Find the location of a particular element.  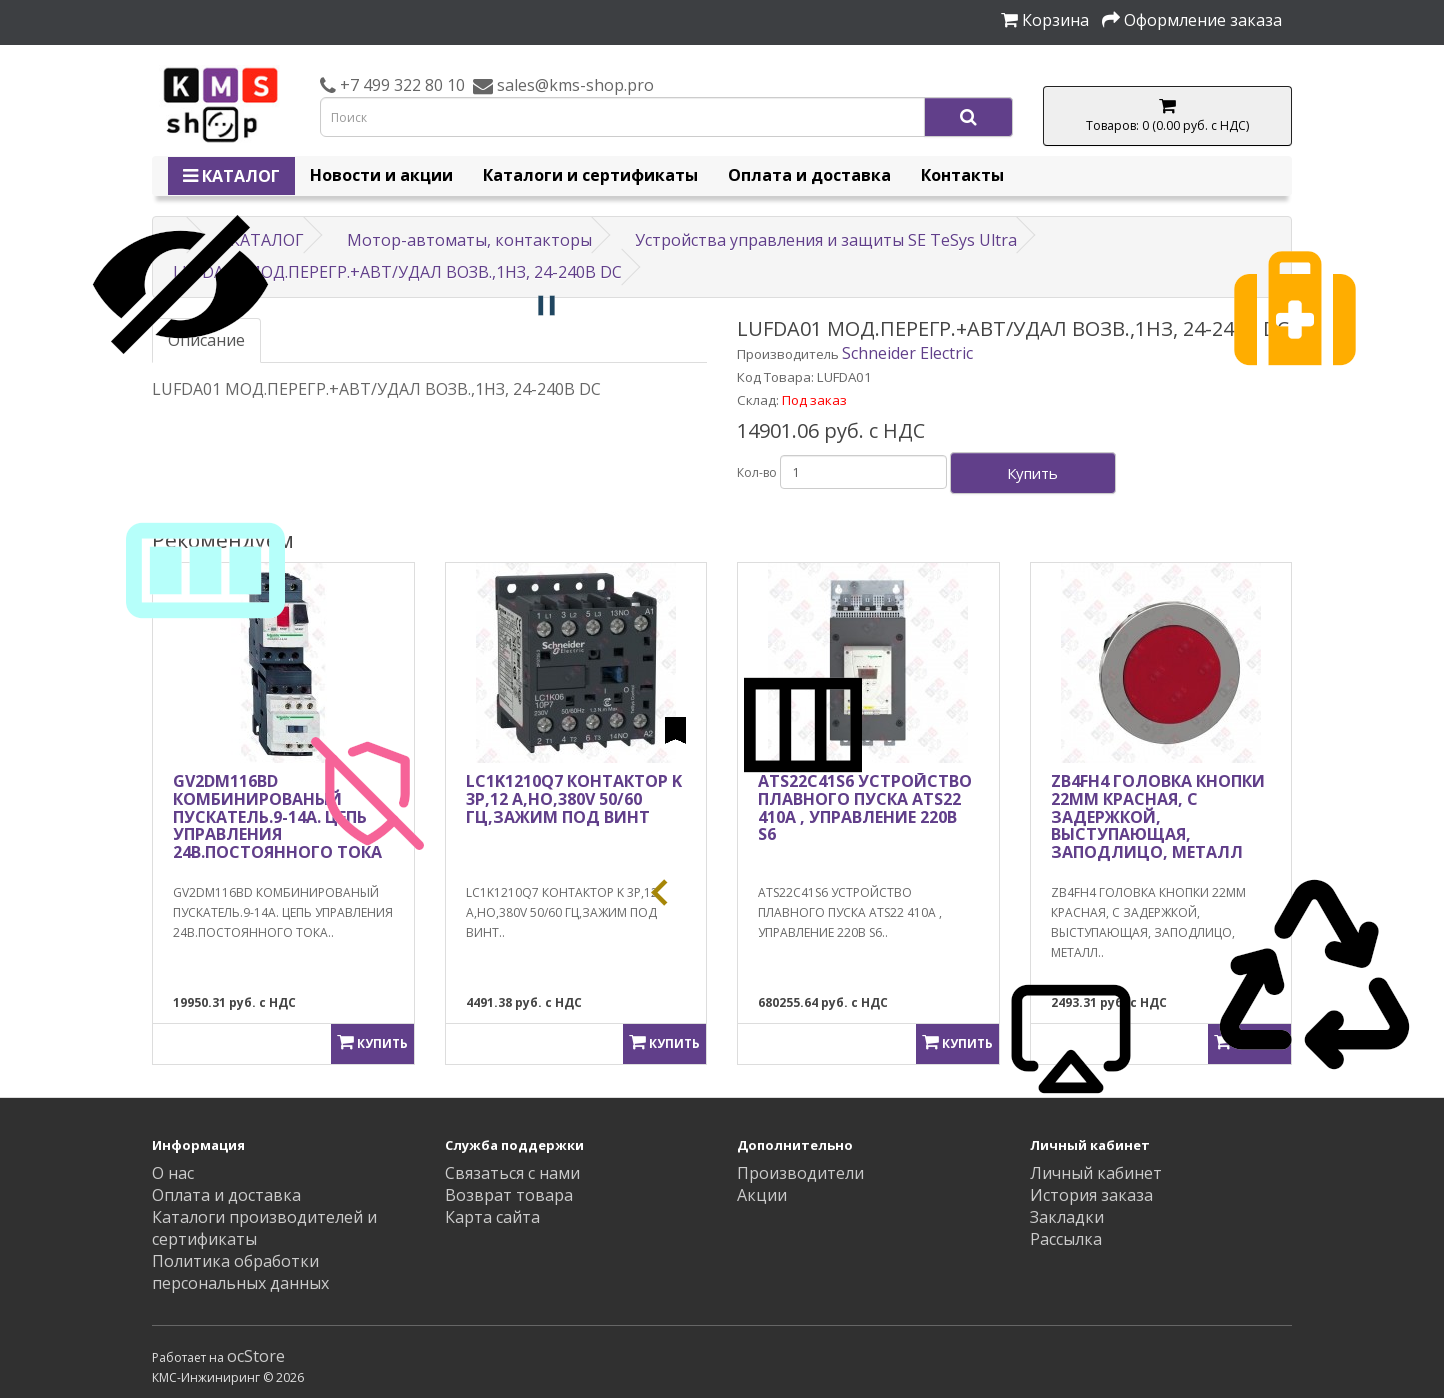

go back to the previous screen is located at coordinates (659, 892).